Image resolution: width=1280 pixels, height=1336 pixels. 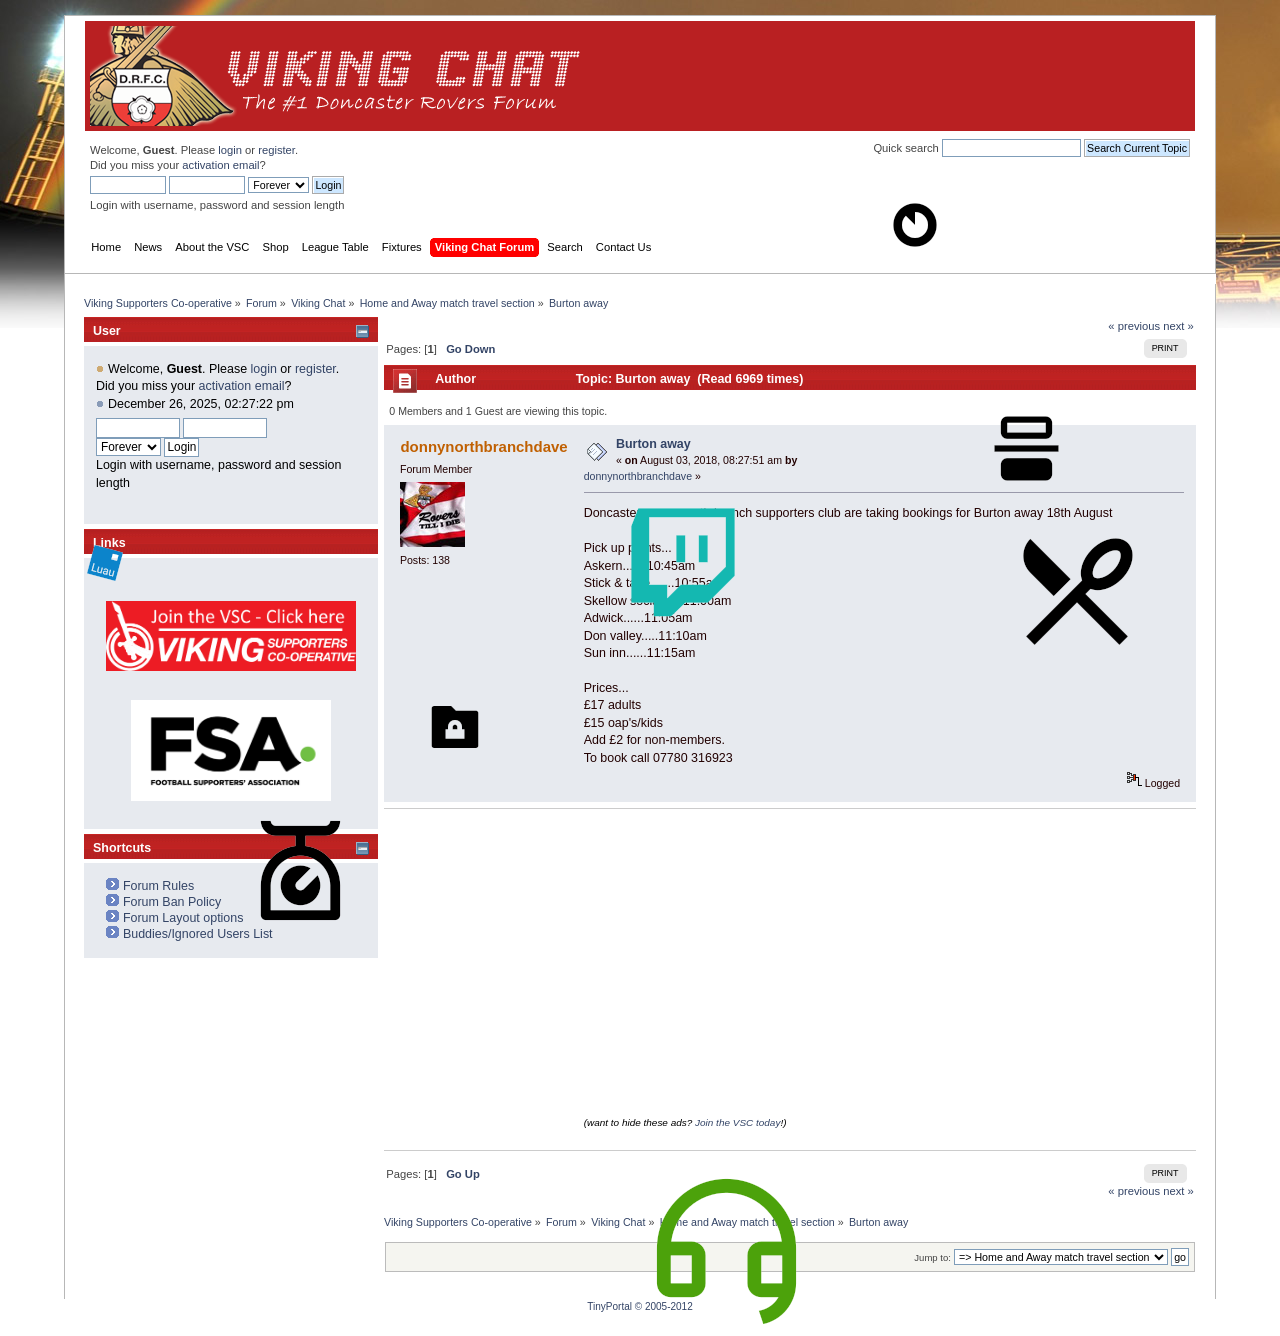 I want to click on access a password-protected folder, so click(x=455, y=727).